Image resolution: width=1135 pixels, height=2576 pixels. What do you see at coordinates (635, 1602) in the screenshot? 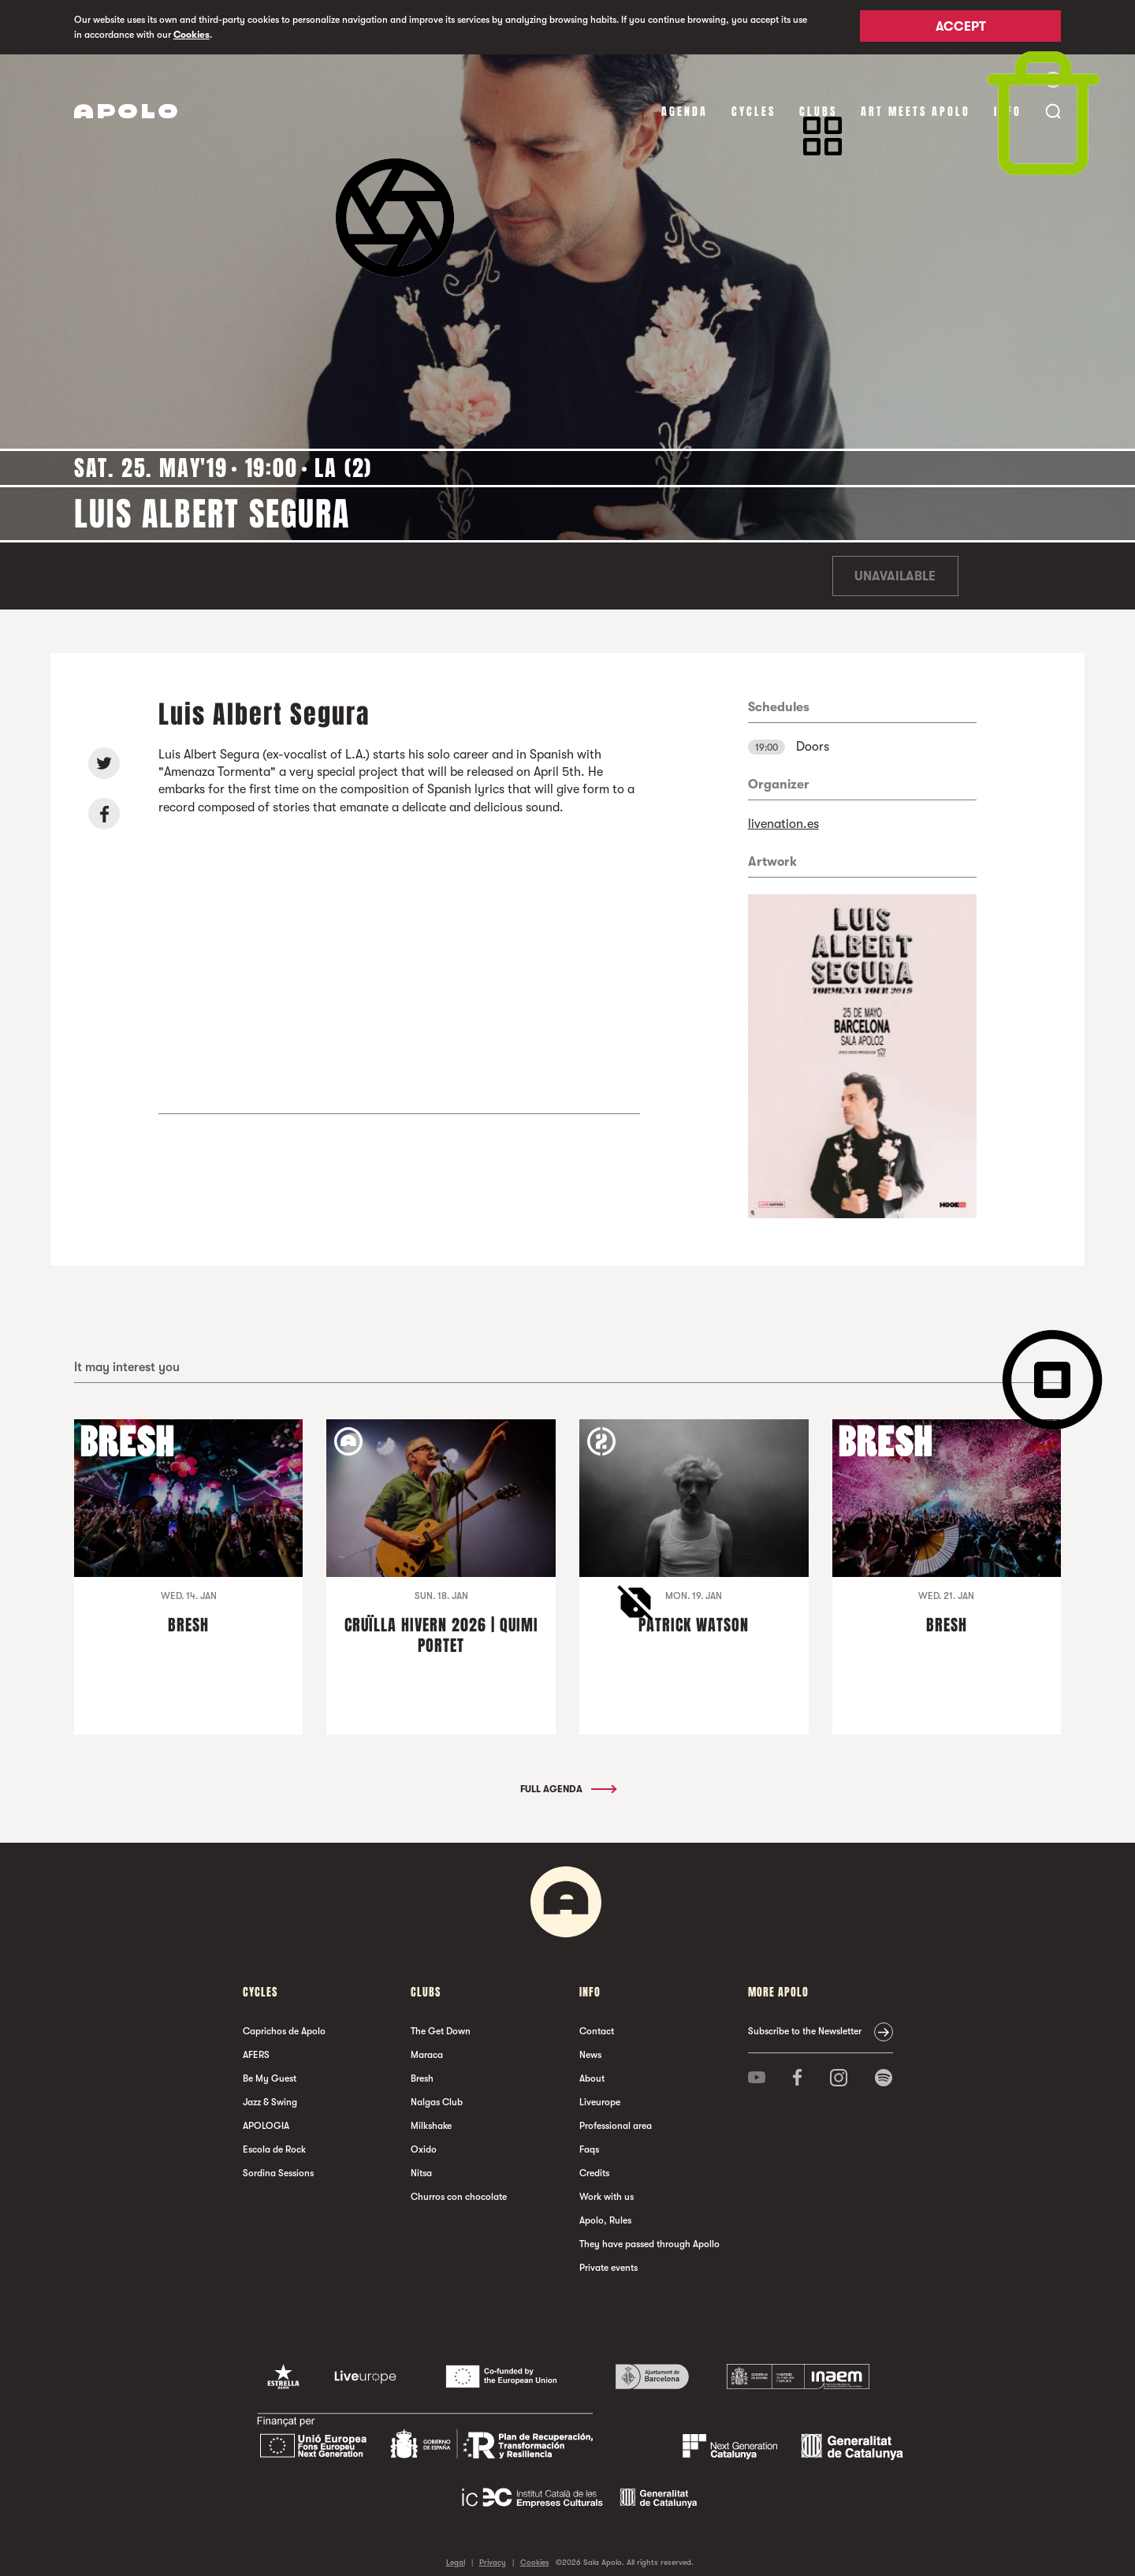
I see `disable content reporting` at bounding box center [635, 1602].